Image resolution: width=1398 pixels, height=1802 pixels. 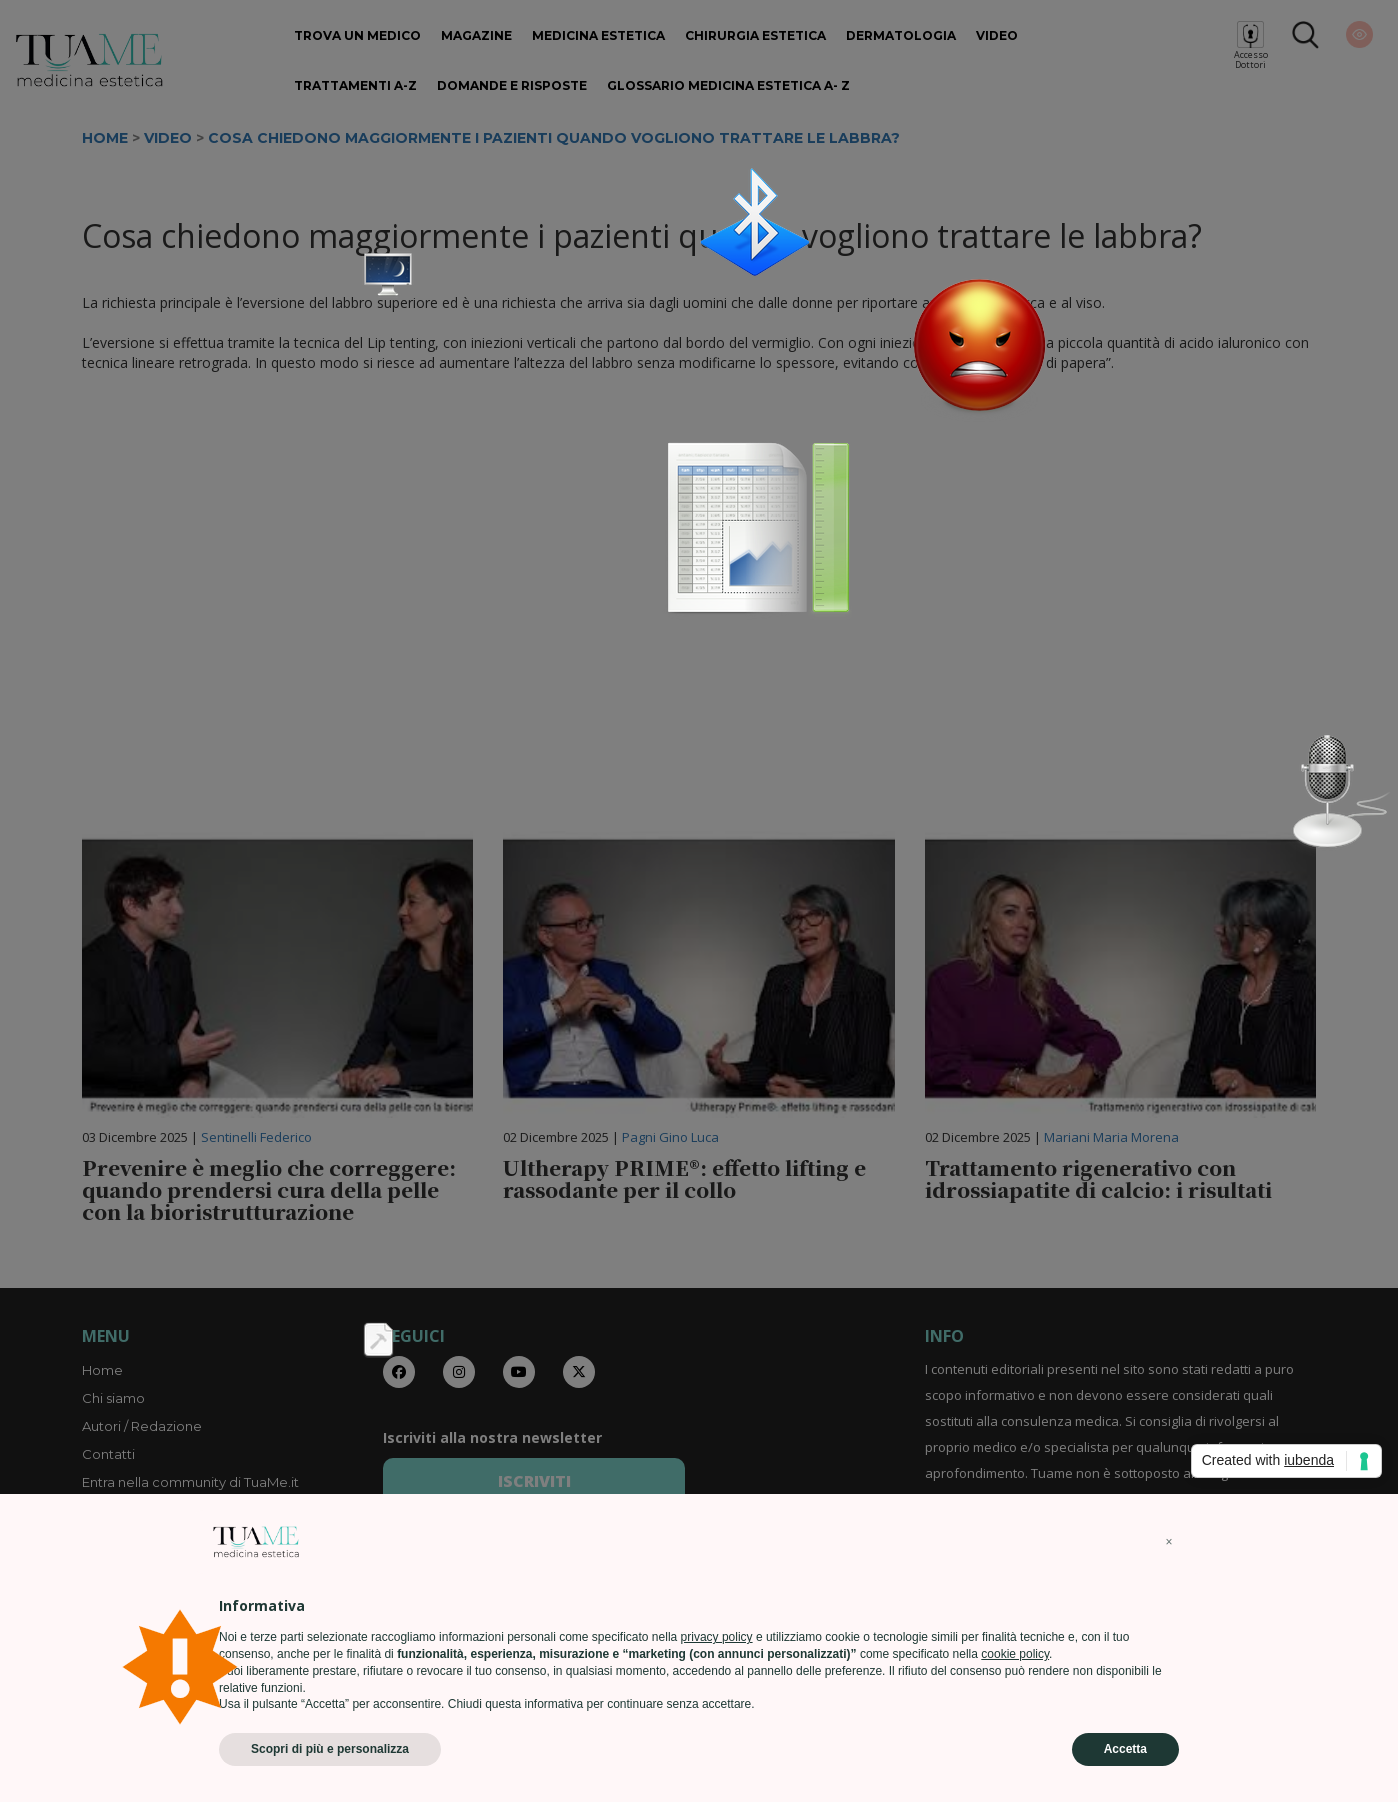 What do you see at coordinates (388, 274) in the screenshot?
I see `access screensaver settings` at bounding box center [388, 274].